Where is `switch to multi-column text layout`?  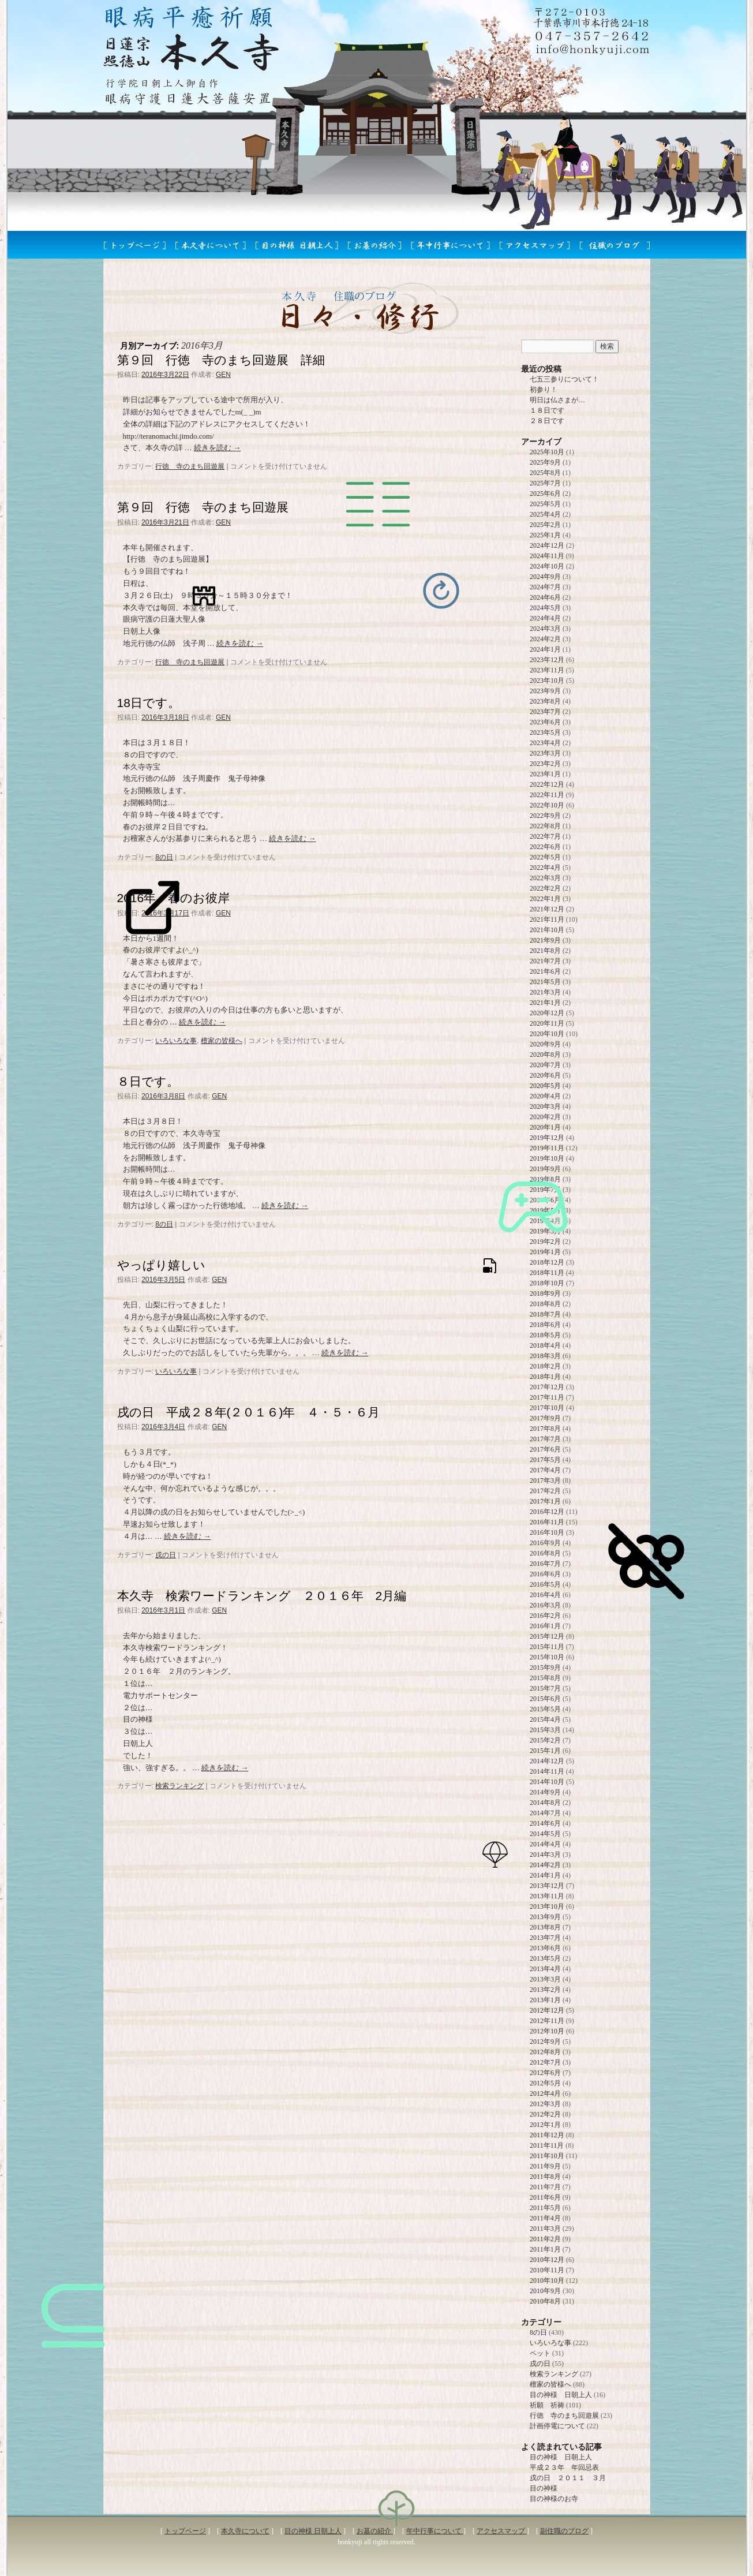
switch to multi-column text layout is located at coordinates (378, 506).